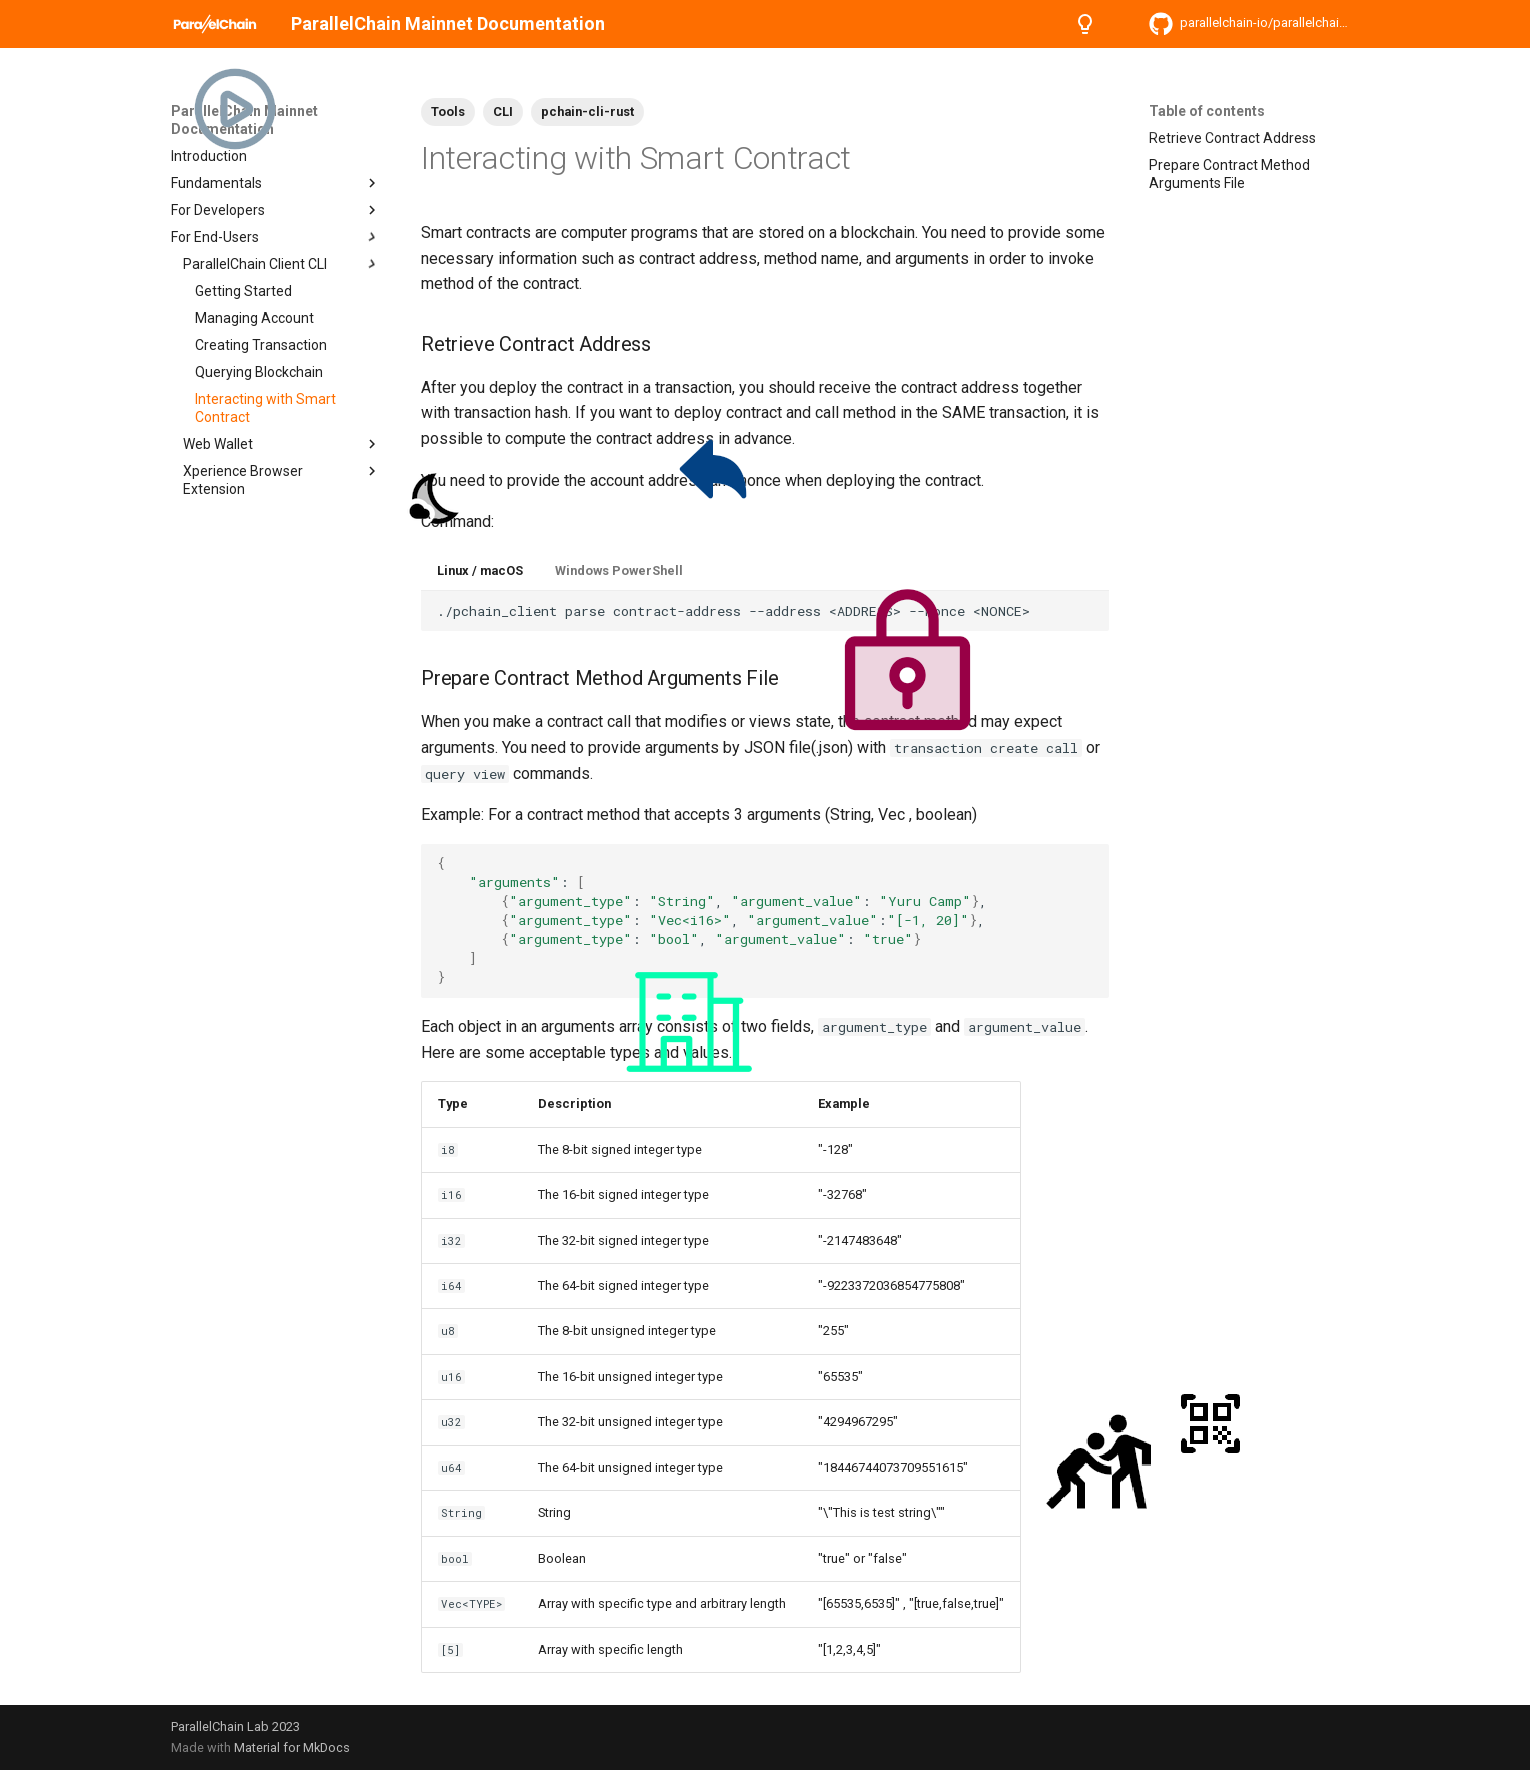 This screenshot has height=1770, width=1530. Describe the element at coordinates (907, 667) in the screenshot. I see `access security or privacy settings` at that location.